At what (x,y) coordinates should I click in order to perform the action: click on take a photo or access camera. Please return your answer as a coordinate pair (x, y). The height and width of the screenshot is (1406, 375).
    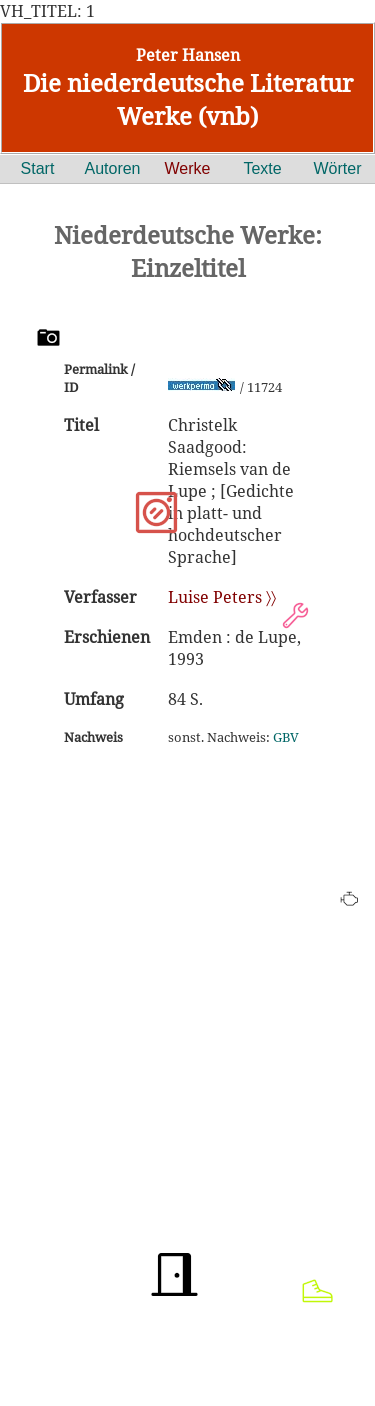
    Looking at the image, I should click on (48, 337).